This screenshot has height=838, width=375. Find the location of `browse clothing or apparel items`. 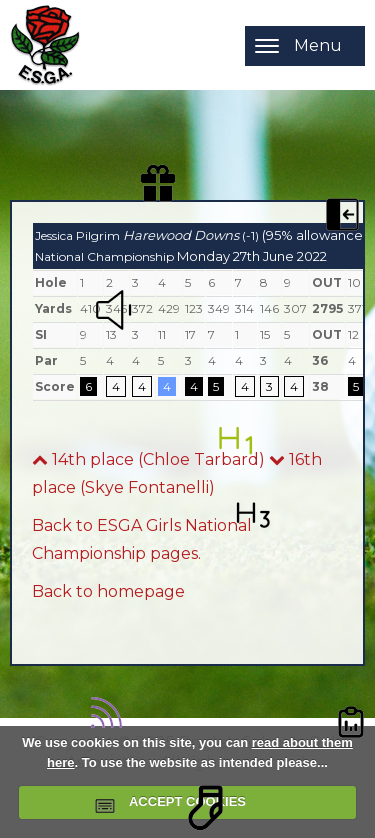

browse clothing or apparel items is located at coordinates (207, 807).